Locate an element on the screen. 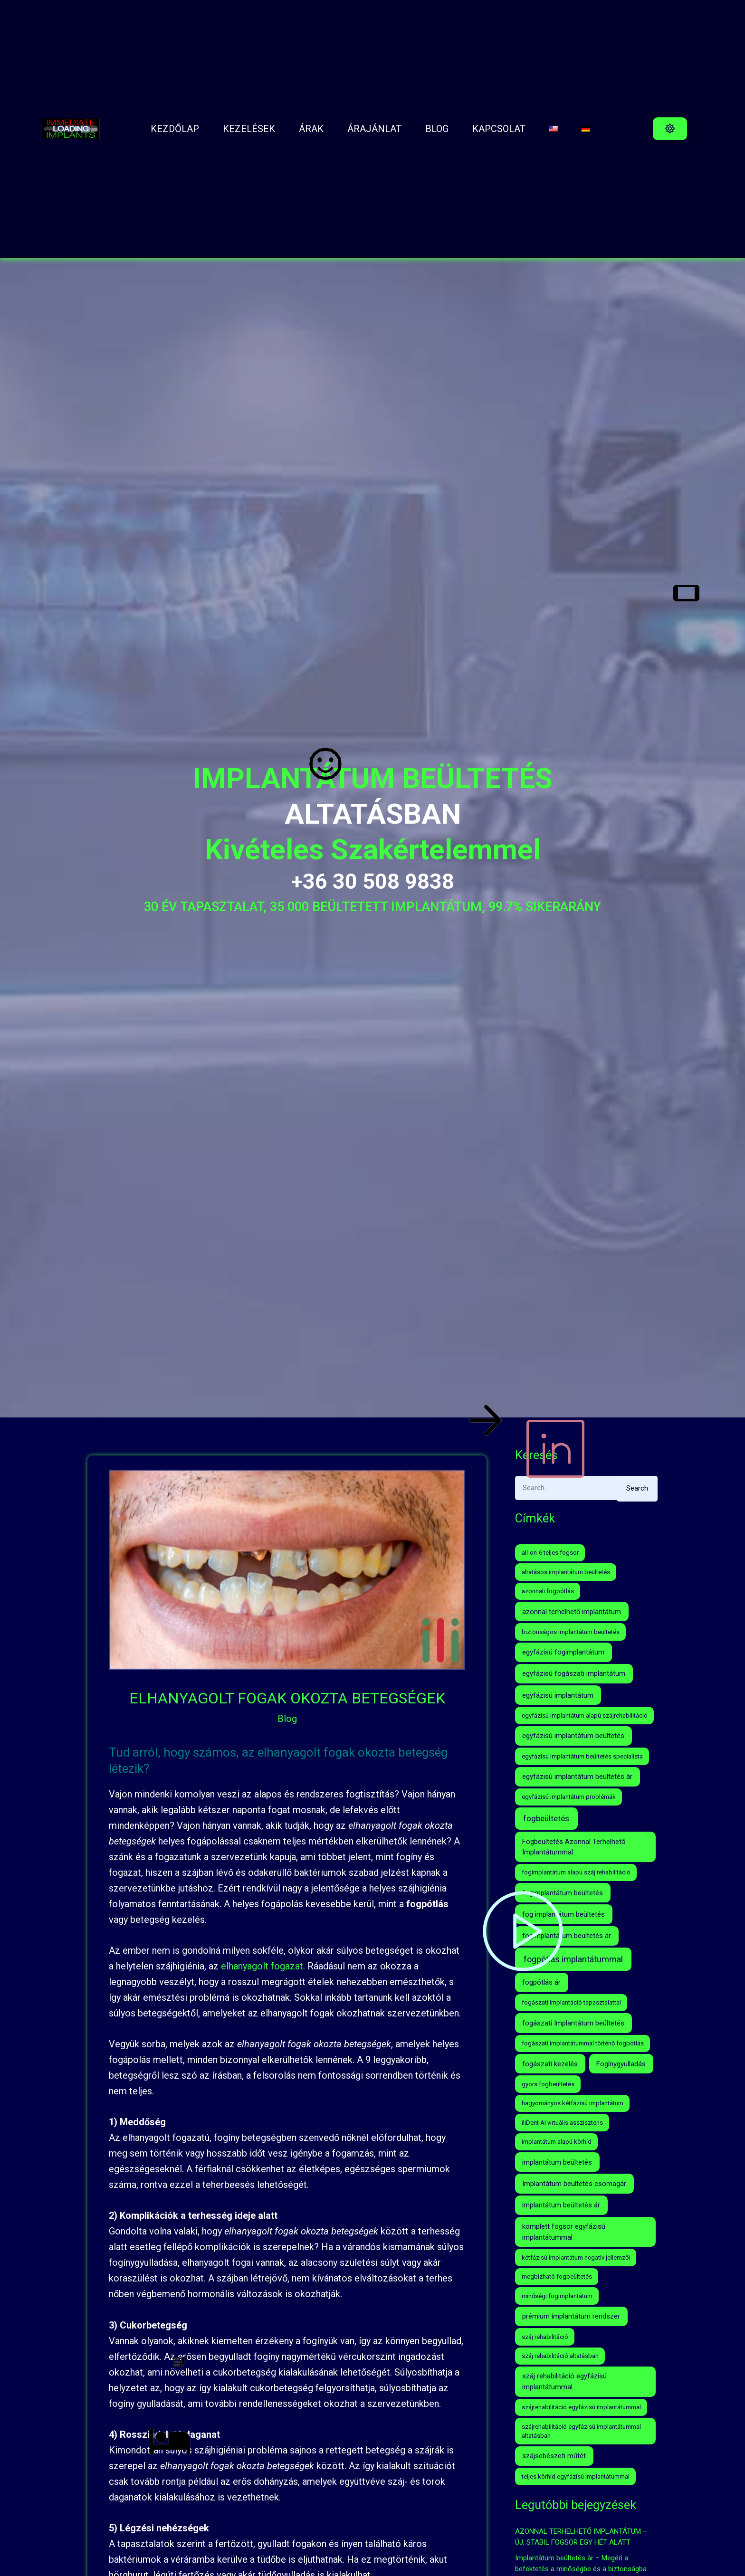 Image resolution: width=745 pixels, height=2576 pixels. access dynamic form builder is located at coordinates (179, 2362).